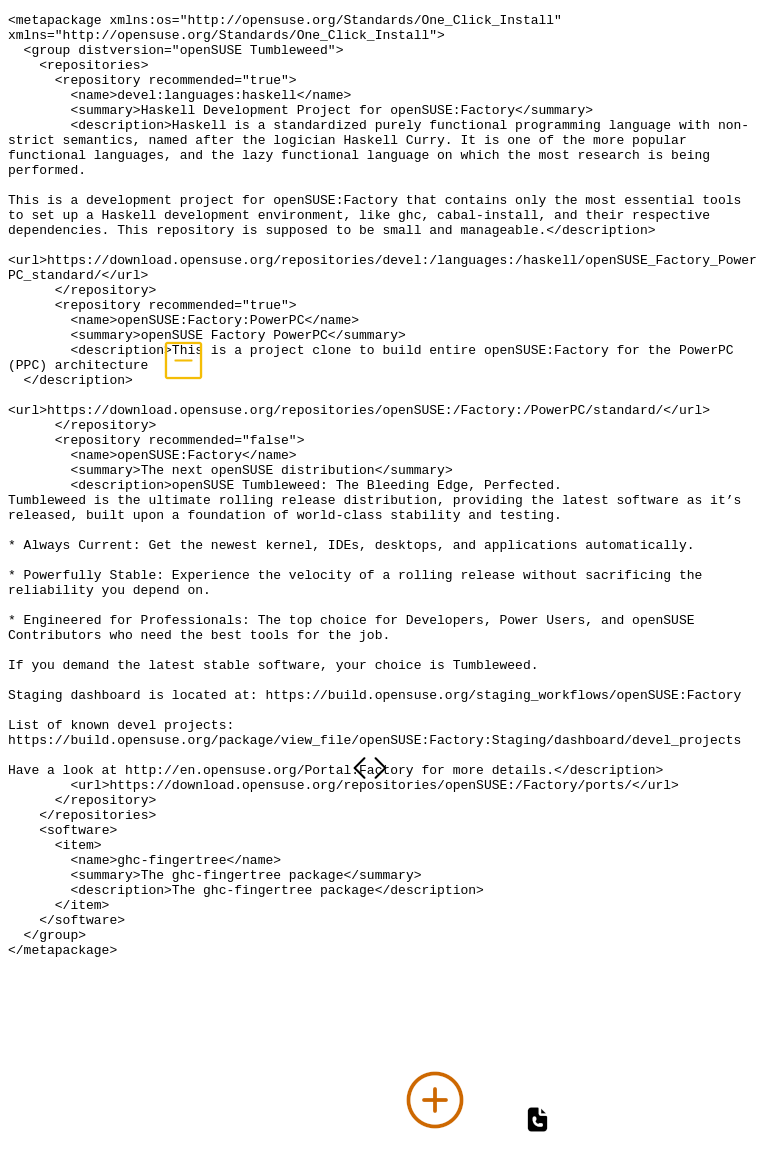 The height and width of the screenshot is (1160, 768). Describe the element at coordinates (435, 1100) in the screenshot. I see `add a new item` at that location.